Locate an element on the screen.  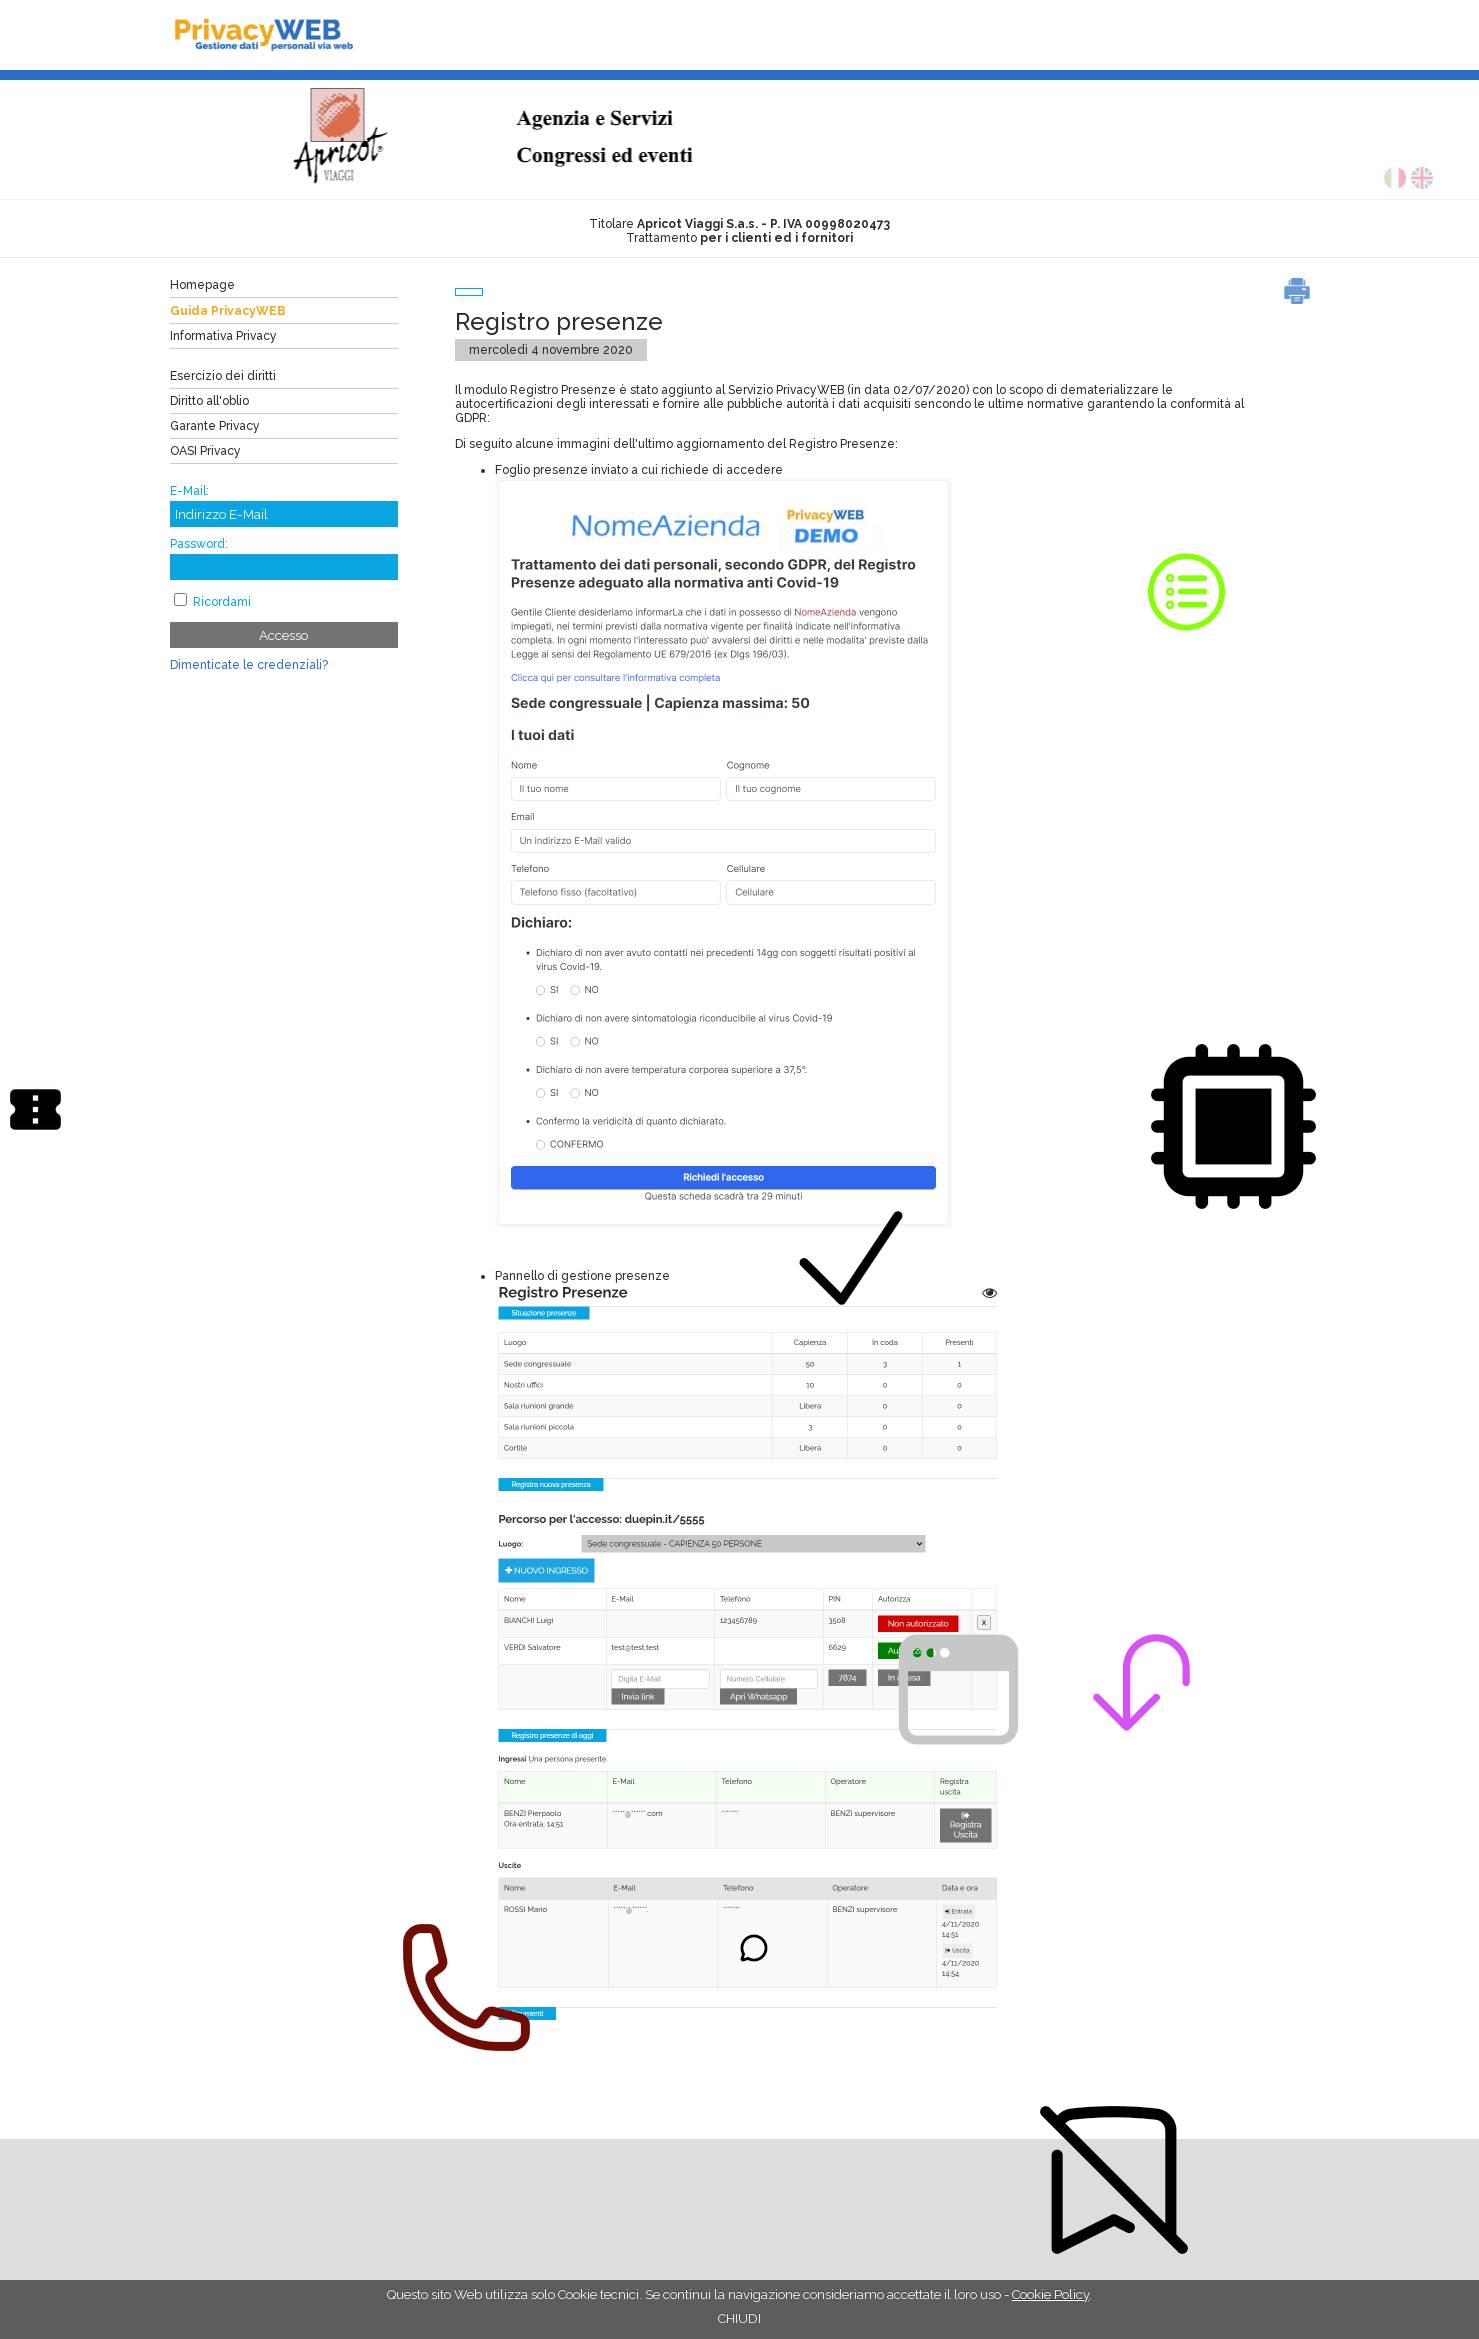
open a new window is located at coordinates (958, 1689).